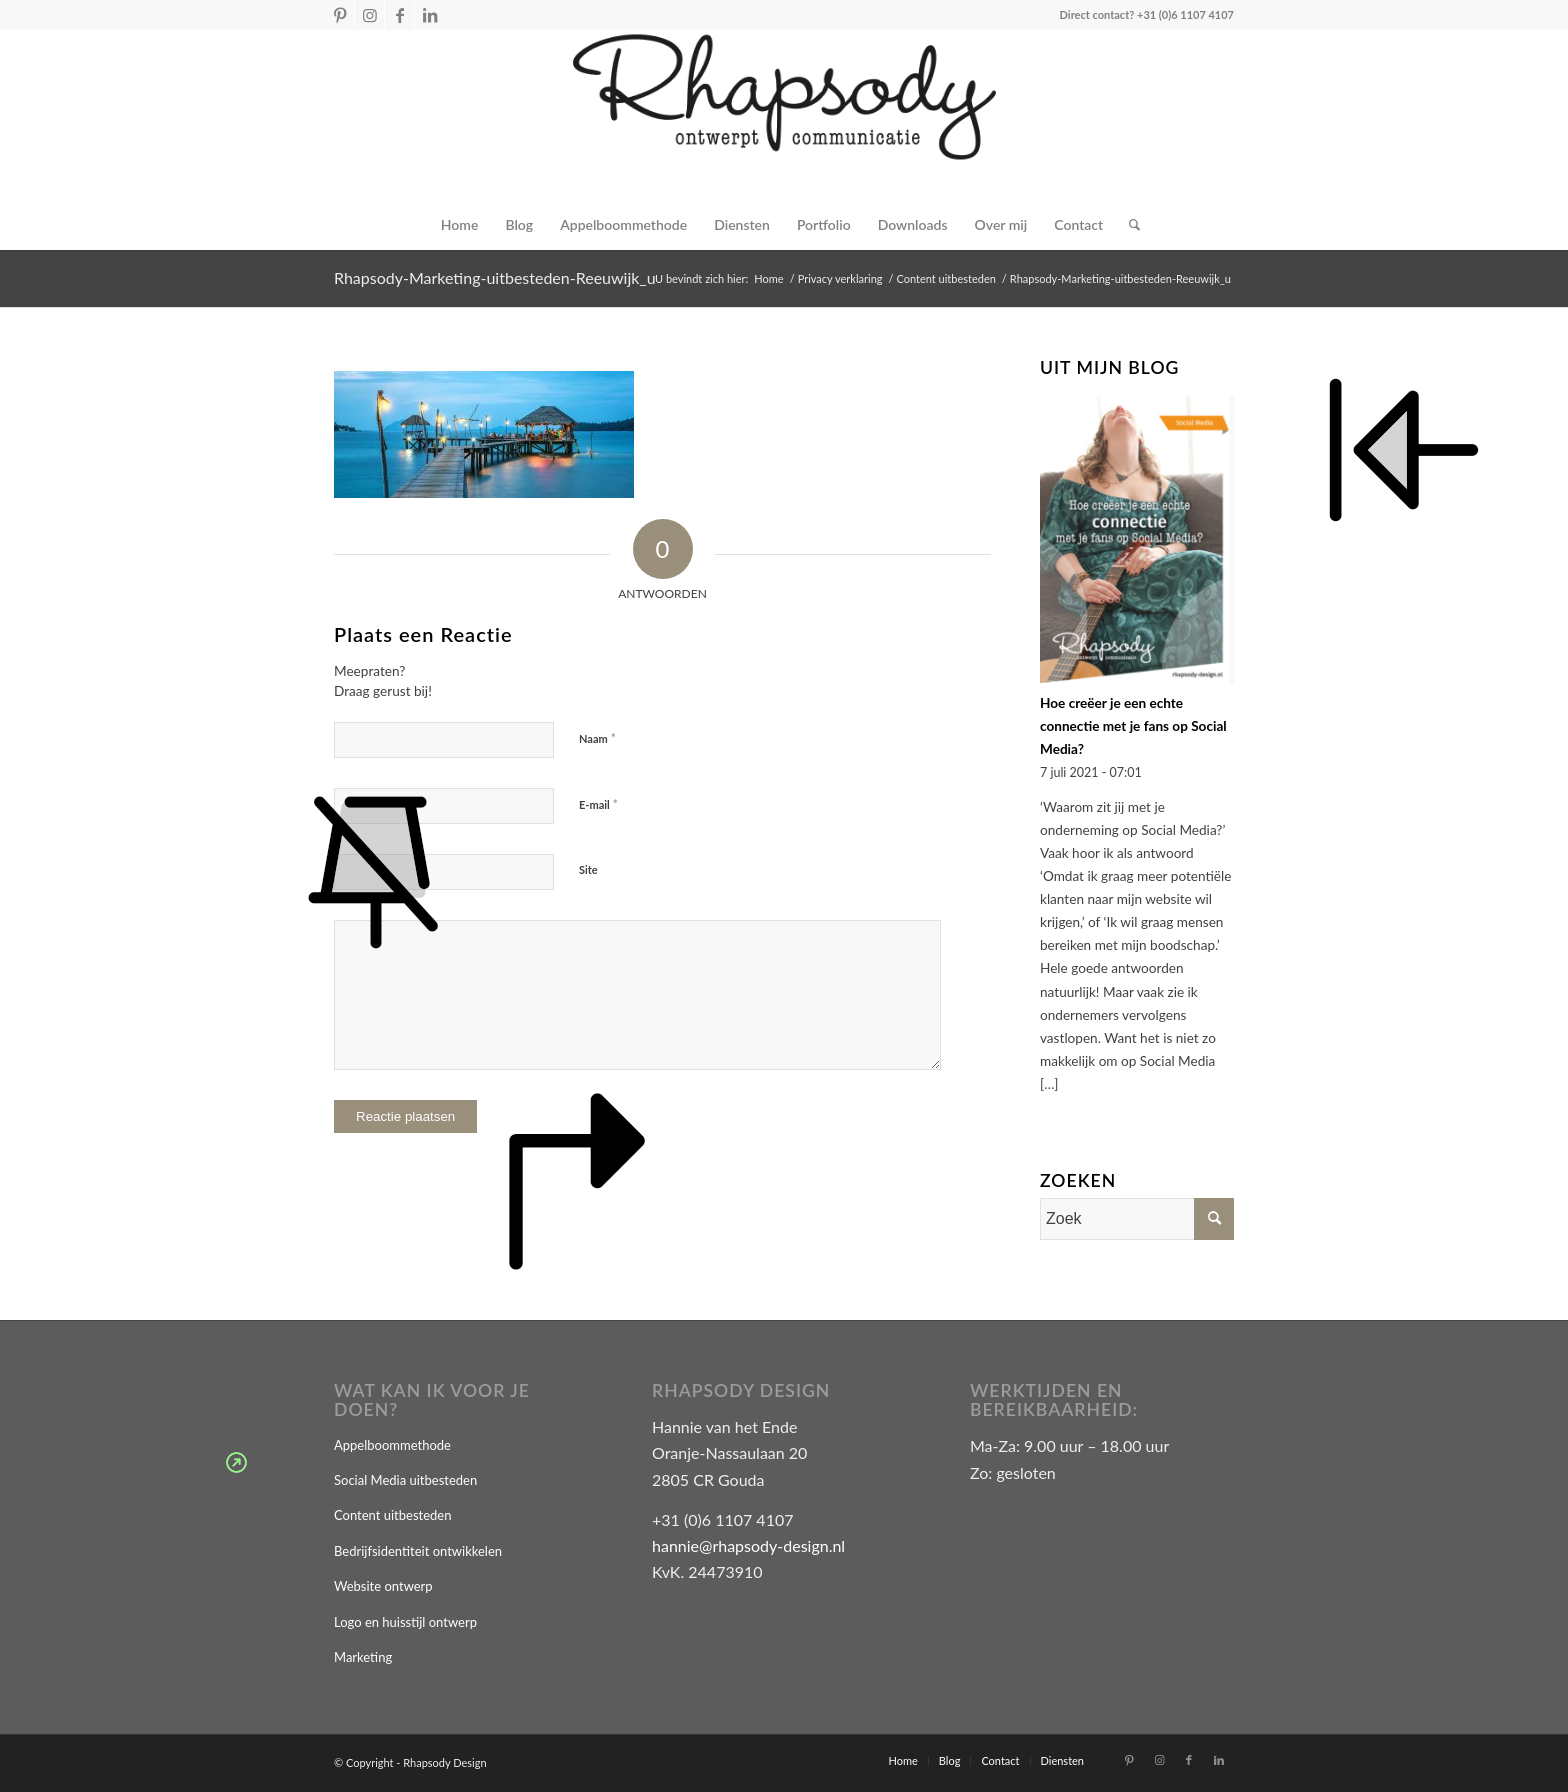  What do you see at coordinates (236, 1462) in the screenshot?
I see `open link in new tab or window` at bounding box center [236, 1462].